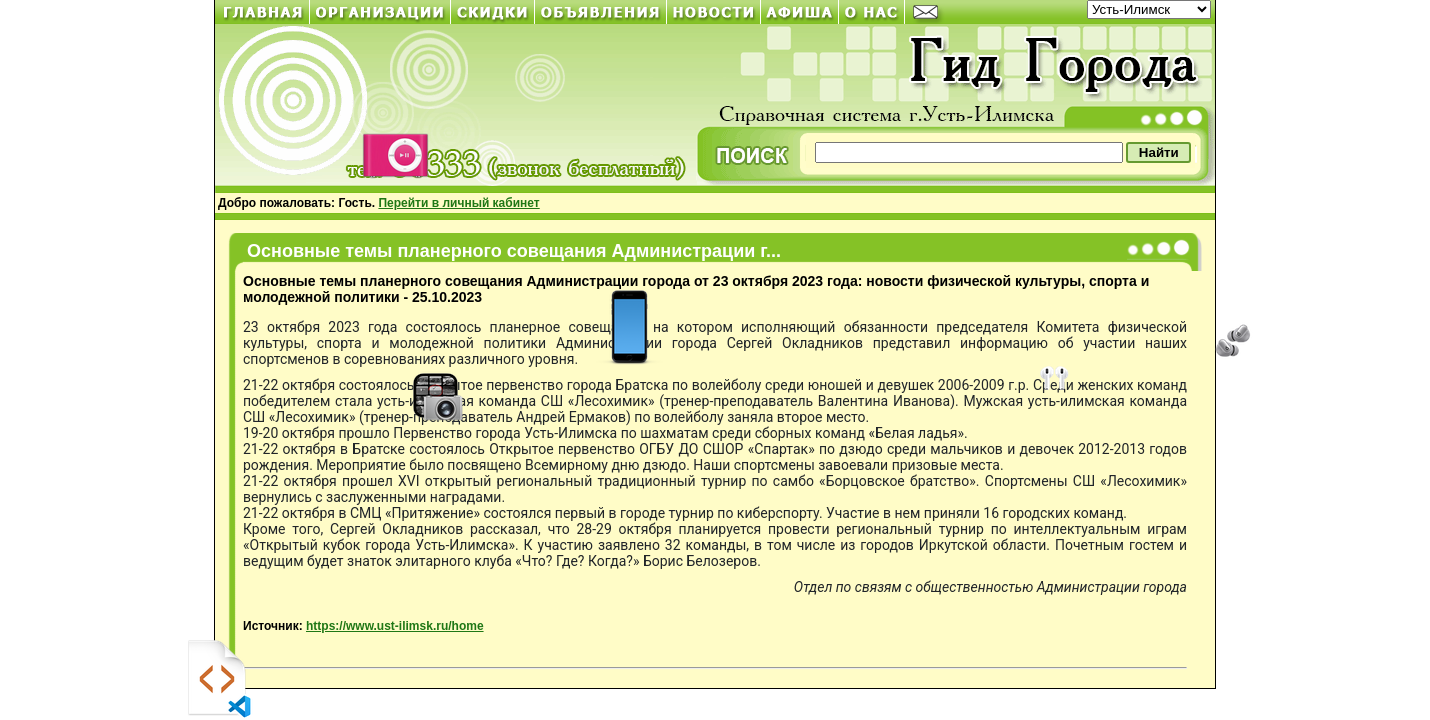  I want to click on open an HTML file in Visual Studio Code, so click(217, 679).